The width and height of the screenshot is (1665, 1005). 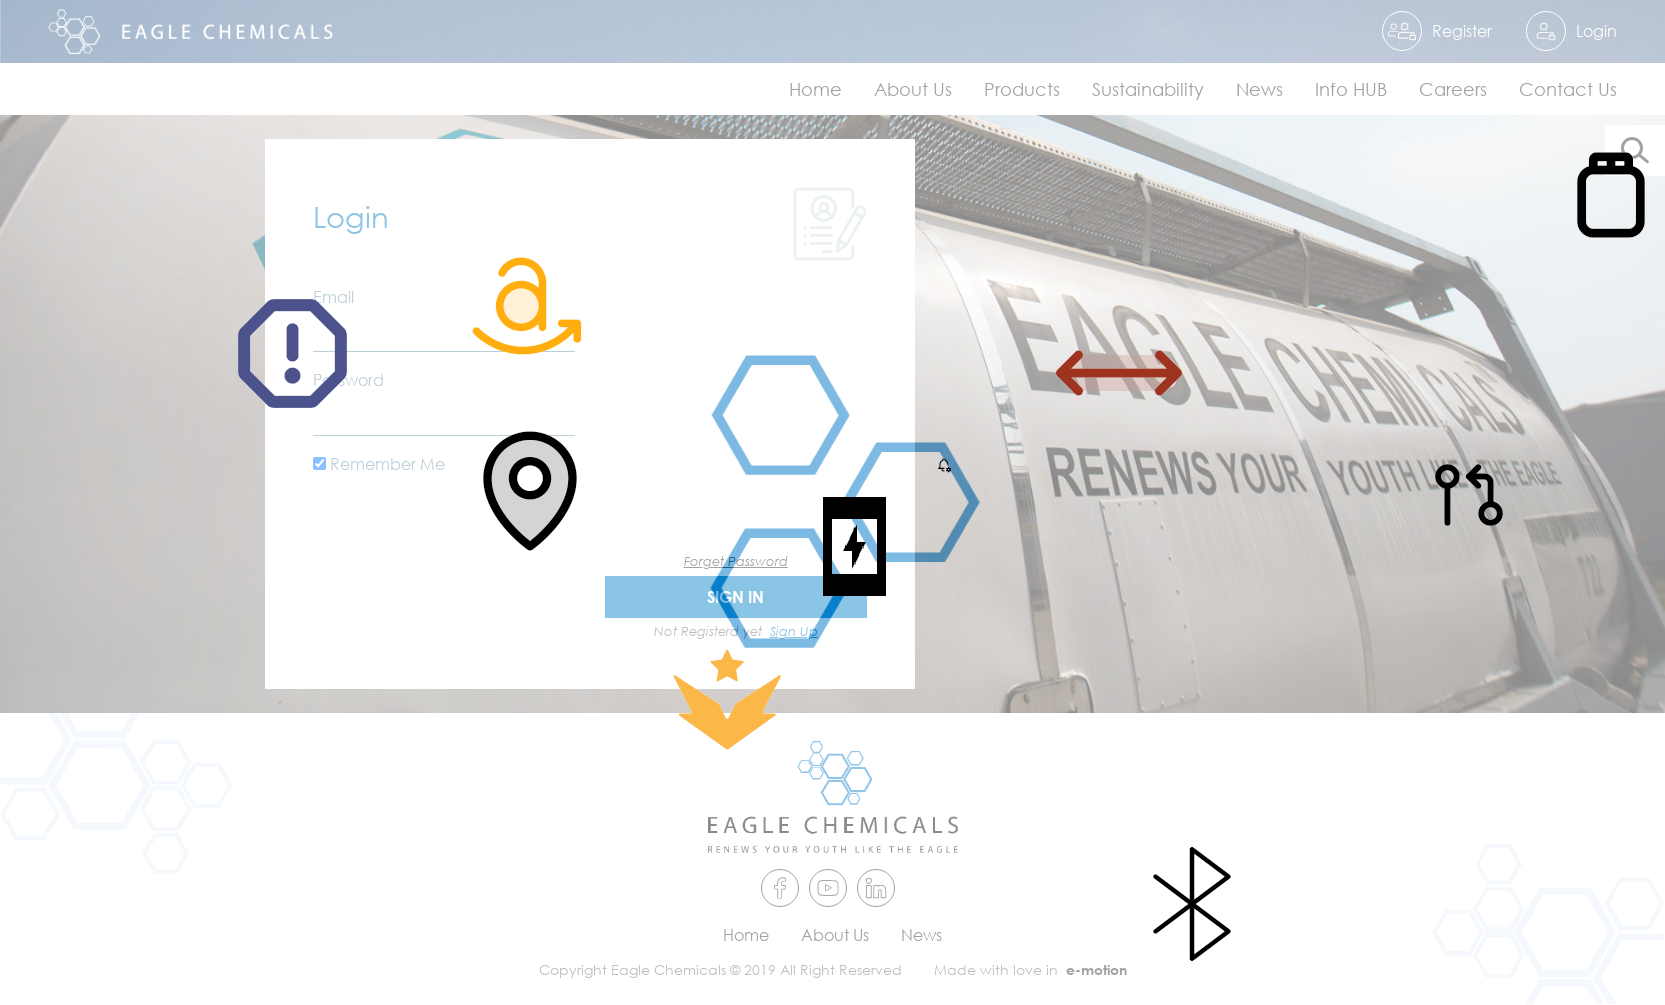 I want to click on toggle bluetooth connectivity, so click(x=1192, y=904).